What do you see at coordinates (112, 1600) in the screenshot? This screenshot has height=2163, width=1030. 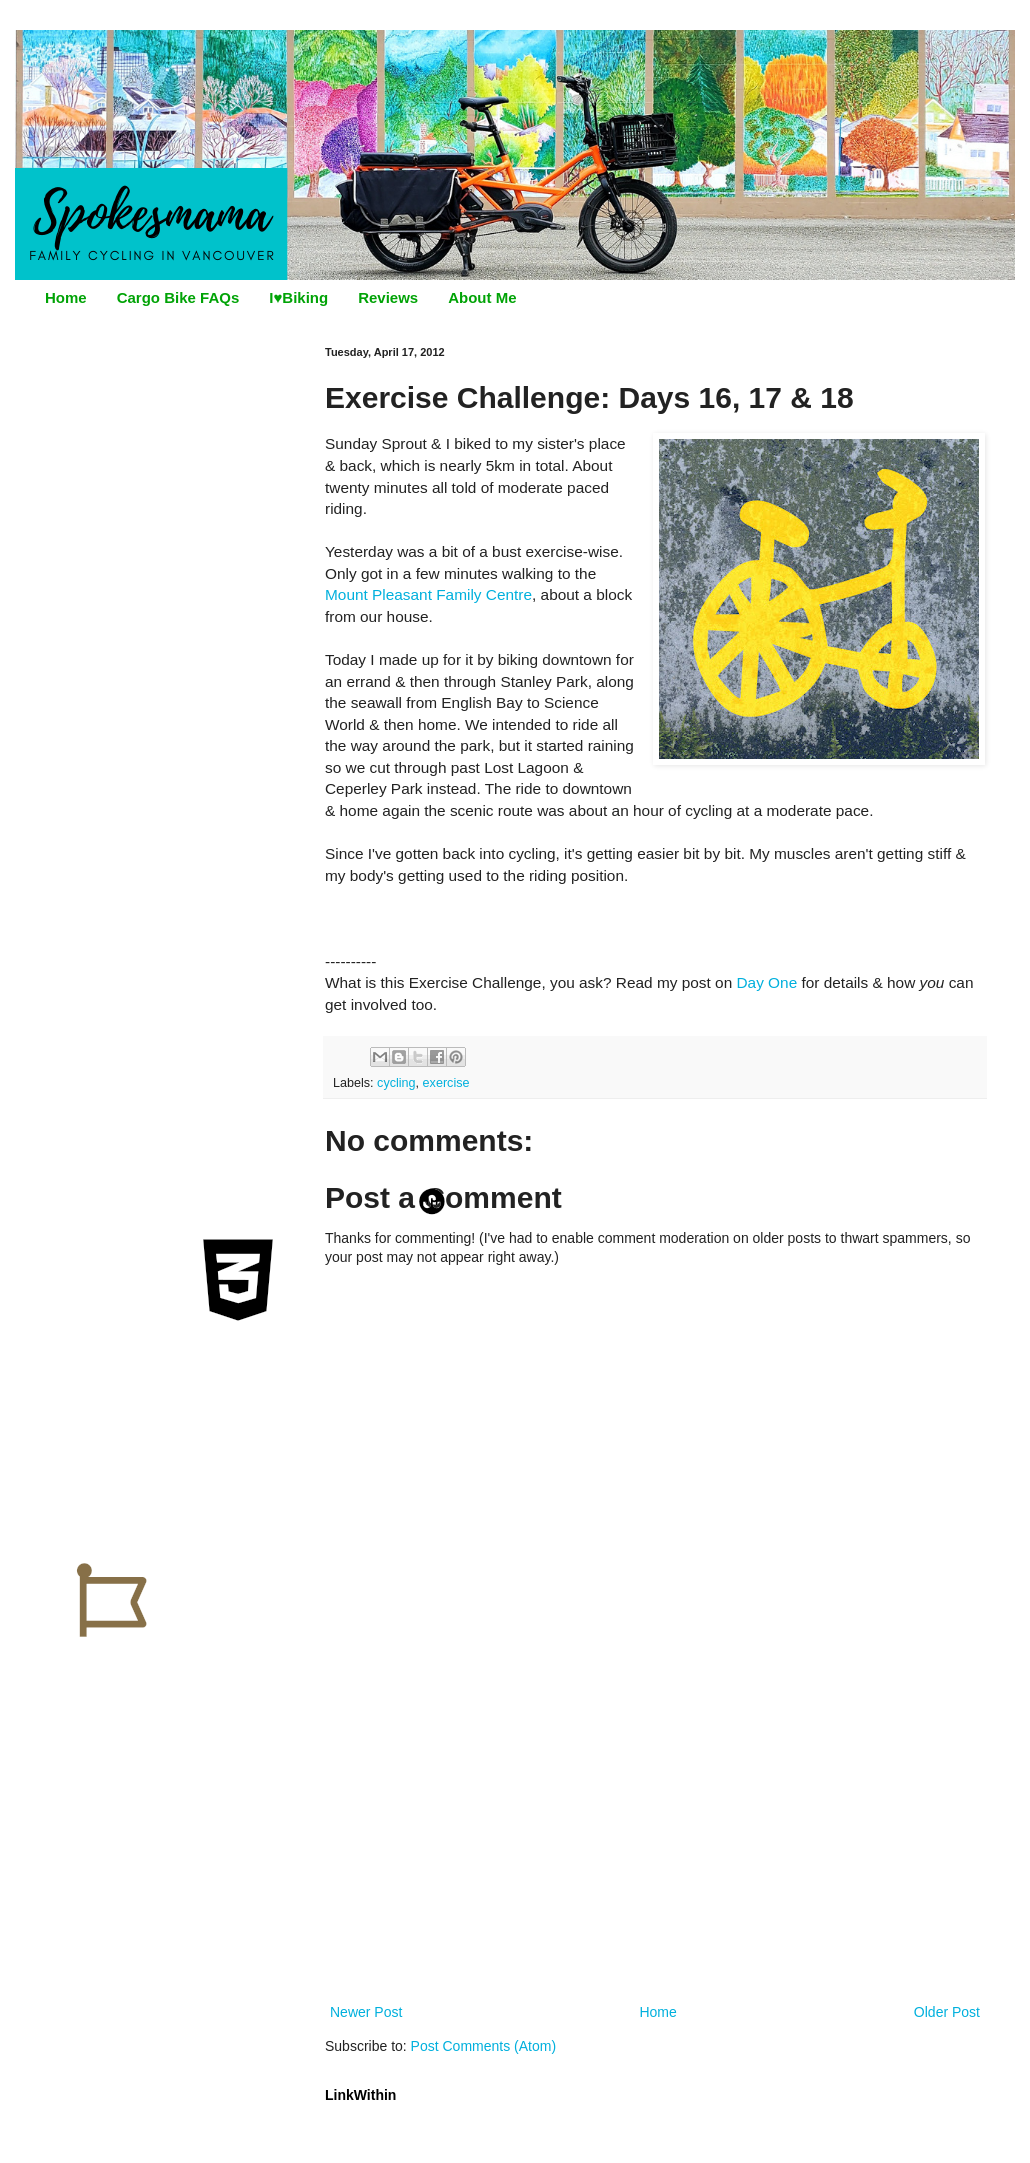 I see `font awesome brand logo` at bounding box center [112, 1600].